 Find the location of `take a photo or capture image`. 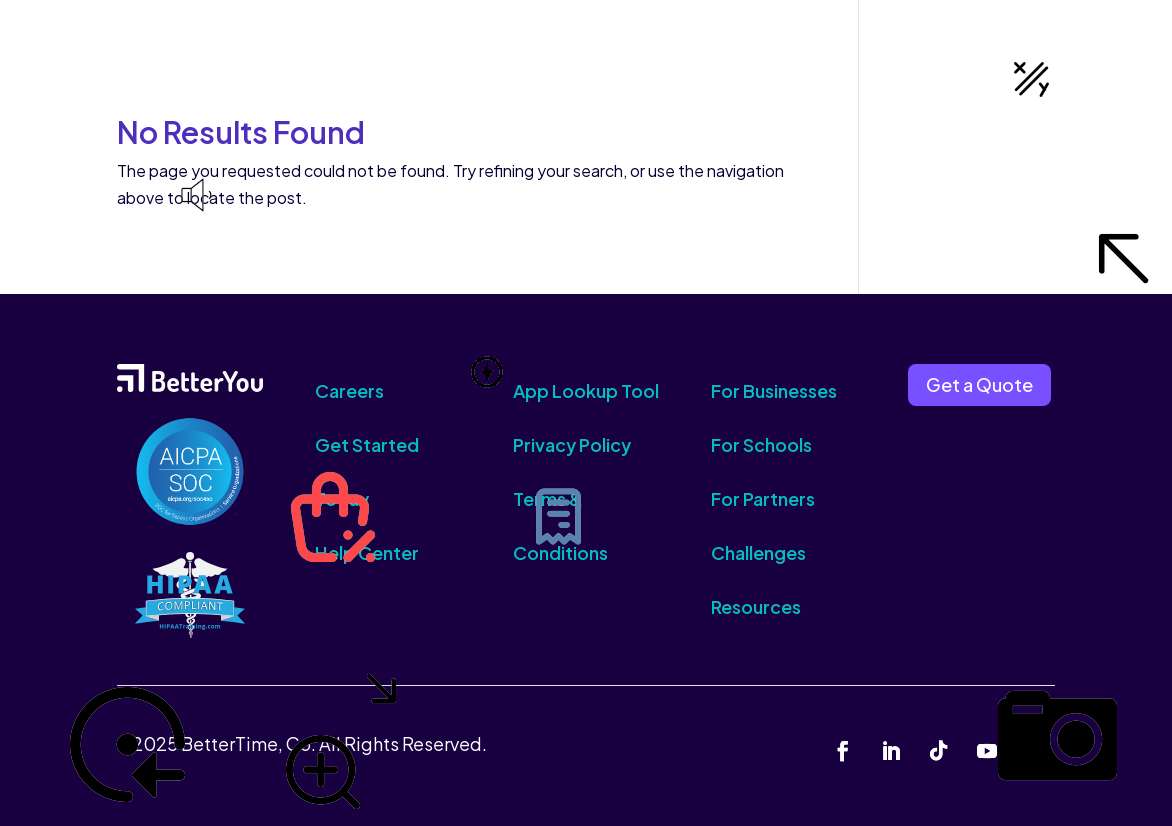

take a photo or capture image is located at coordinates (1057, 735).